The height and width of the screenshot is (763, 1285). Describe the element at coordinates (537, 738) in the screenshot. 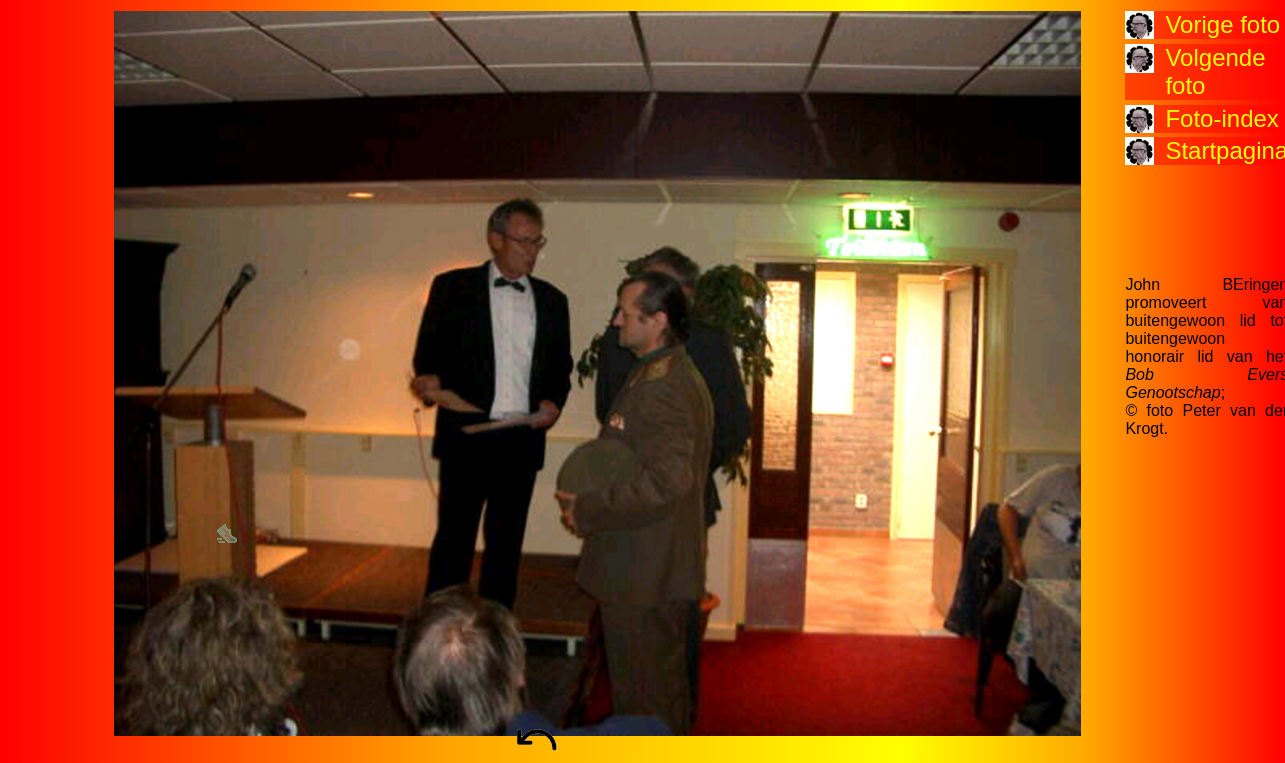

I see `undo last action` at that location.